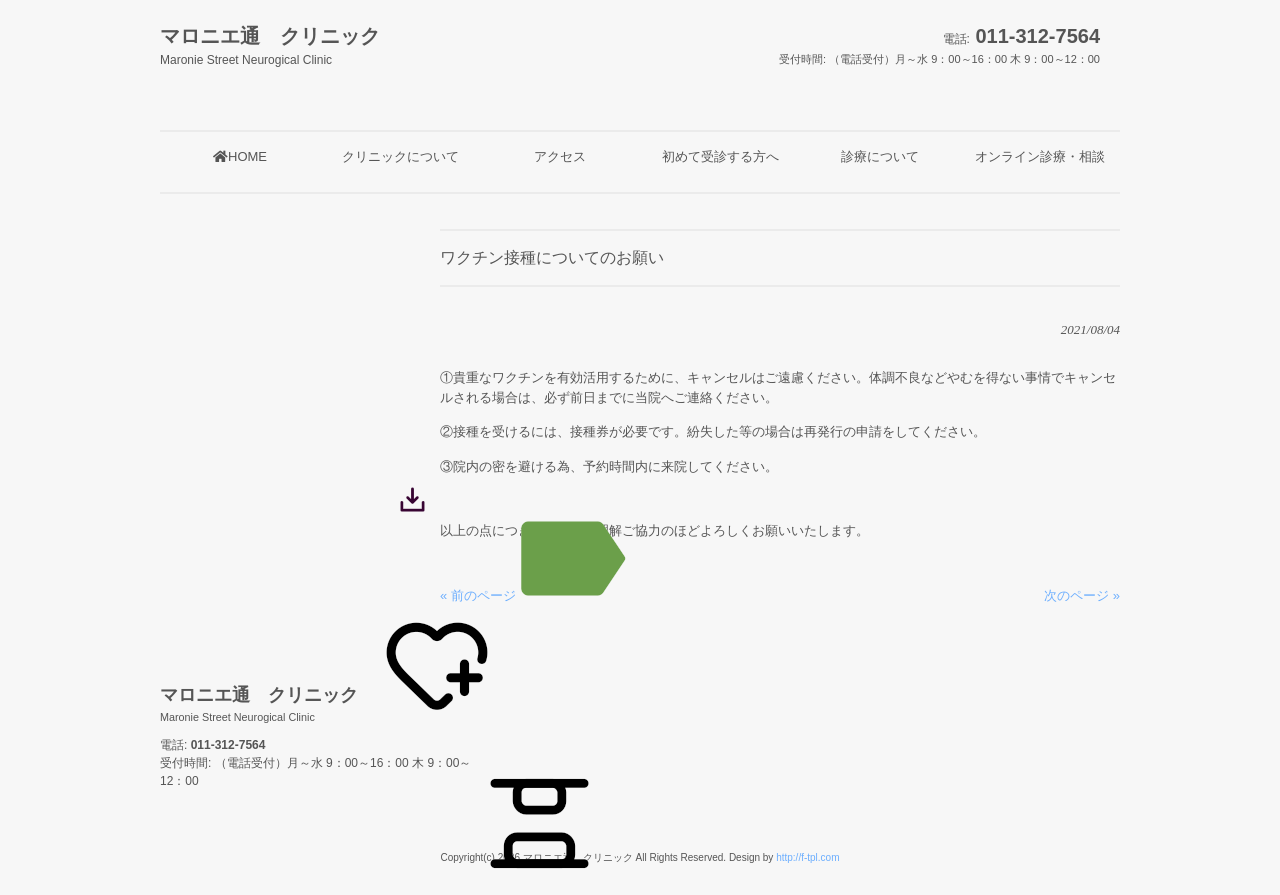  I want to click on download a file to your device, so click(412, 500).